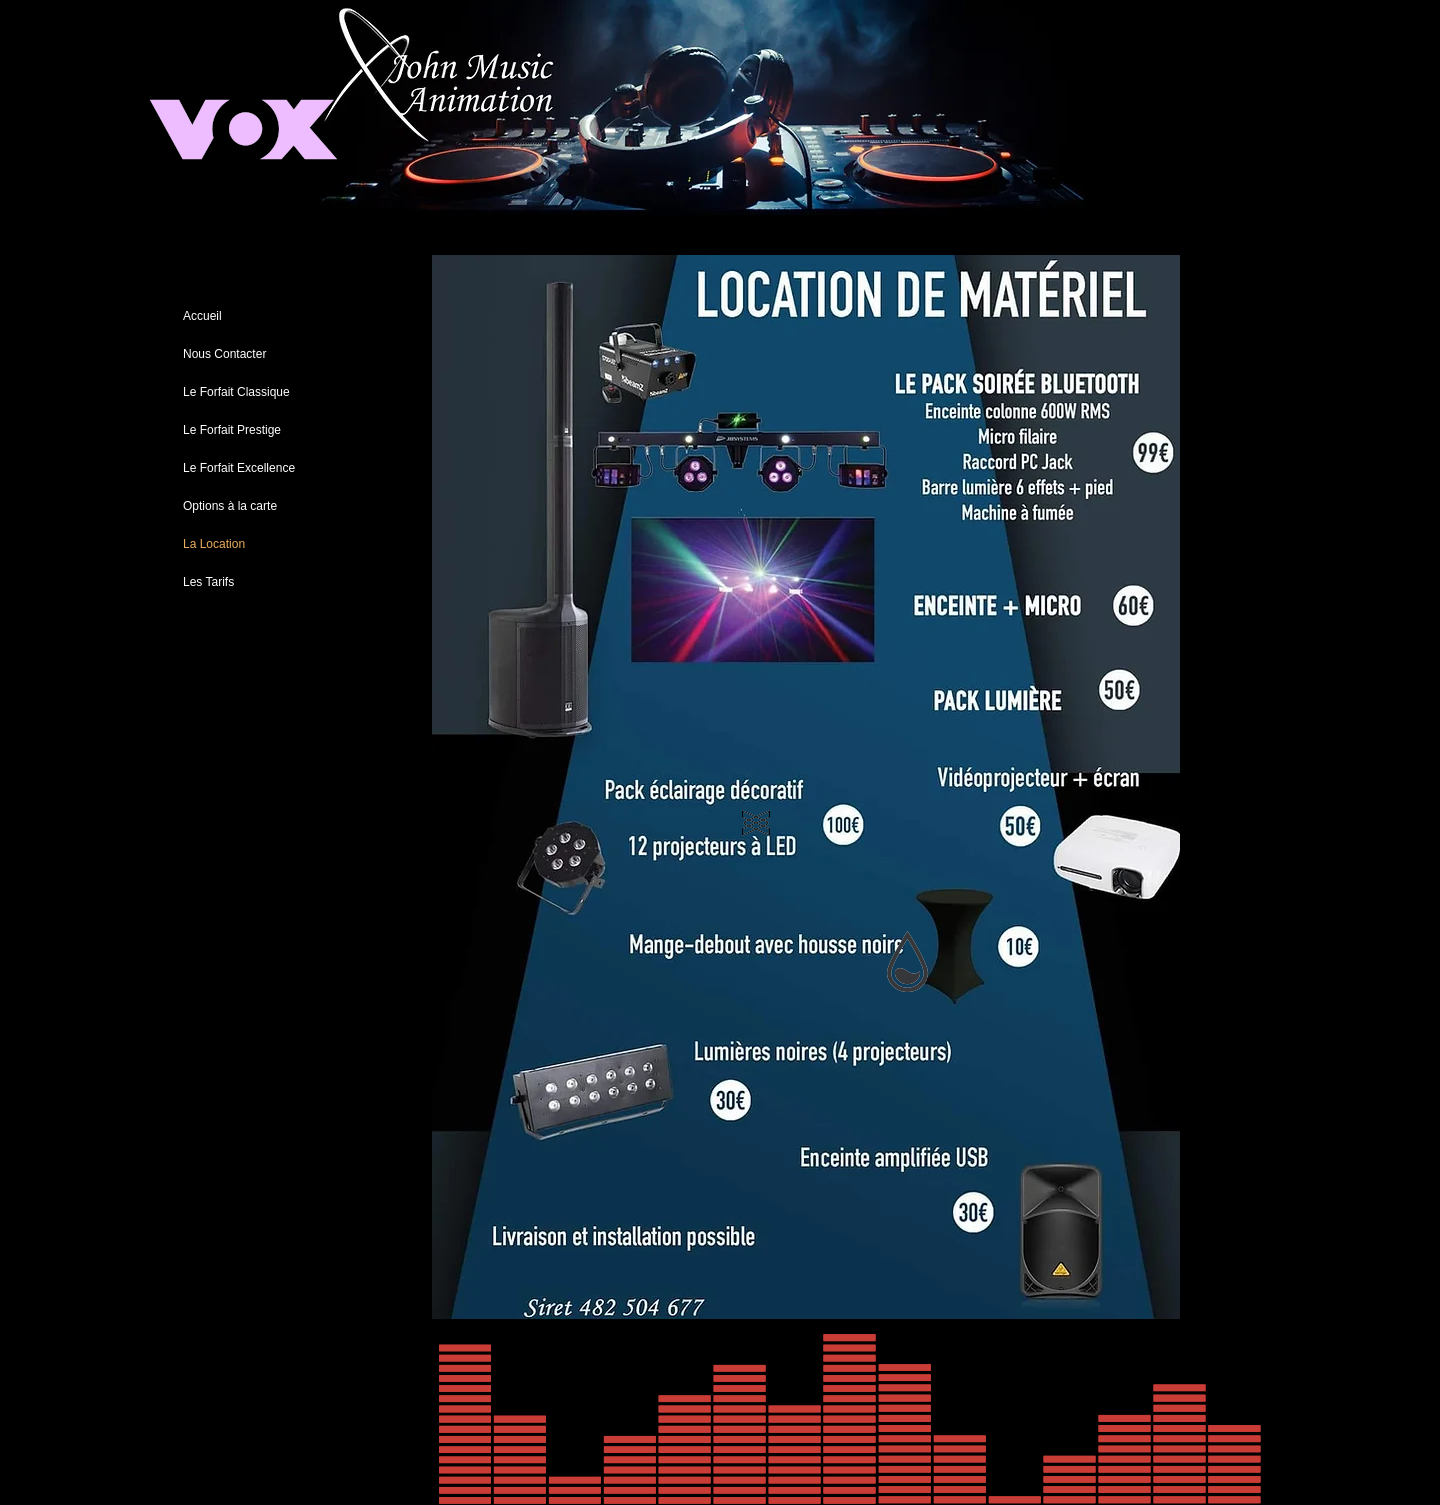  Describe the element at coordinates (907, 961) in the screenshot. I see `open rainmeter desktop customization application` at that location.